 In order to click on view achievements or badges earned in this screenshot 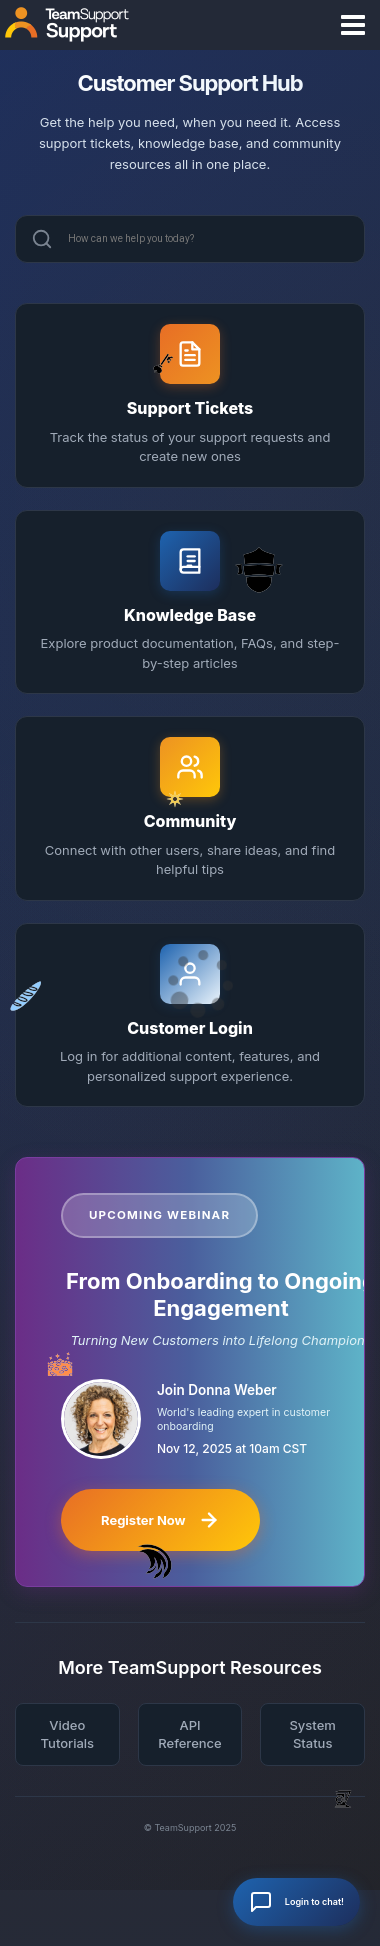, I will do `click(259, 570)`.